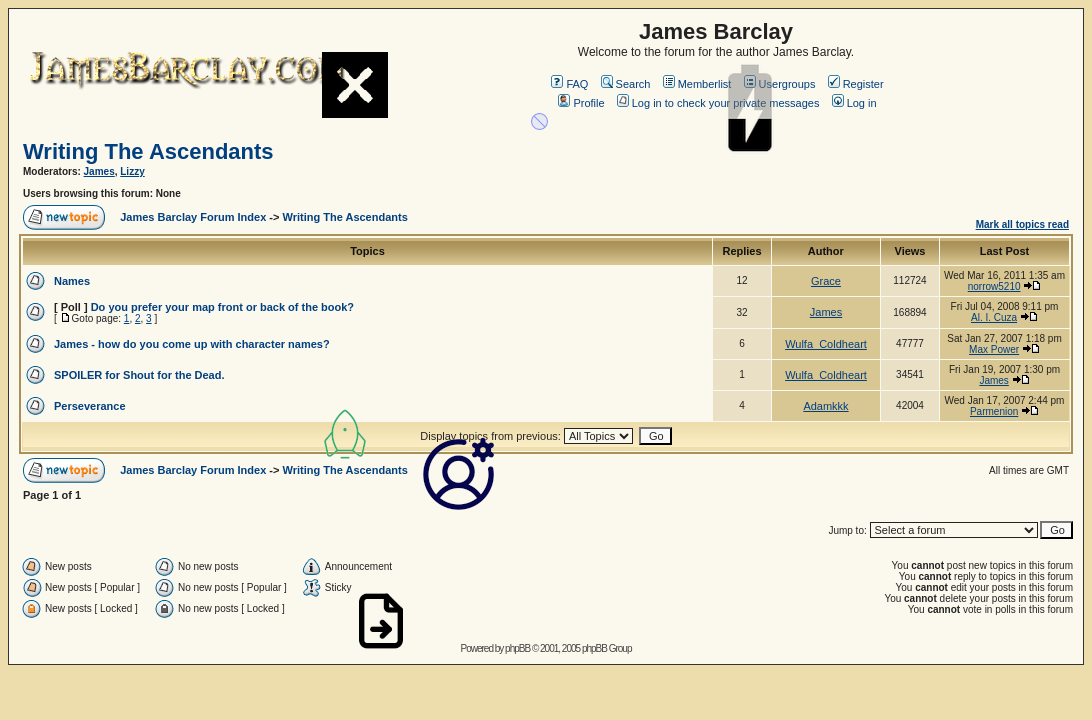 The width and height of the screenshot is (1092, 720). I want to click on access user profile settings, so click(458, 474).